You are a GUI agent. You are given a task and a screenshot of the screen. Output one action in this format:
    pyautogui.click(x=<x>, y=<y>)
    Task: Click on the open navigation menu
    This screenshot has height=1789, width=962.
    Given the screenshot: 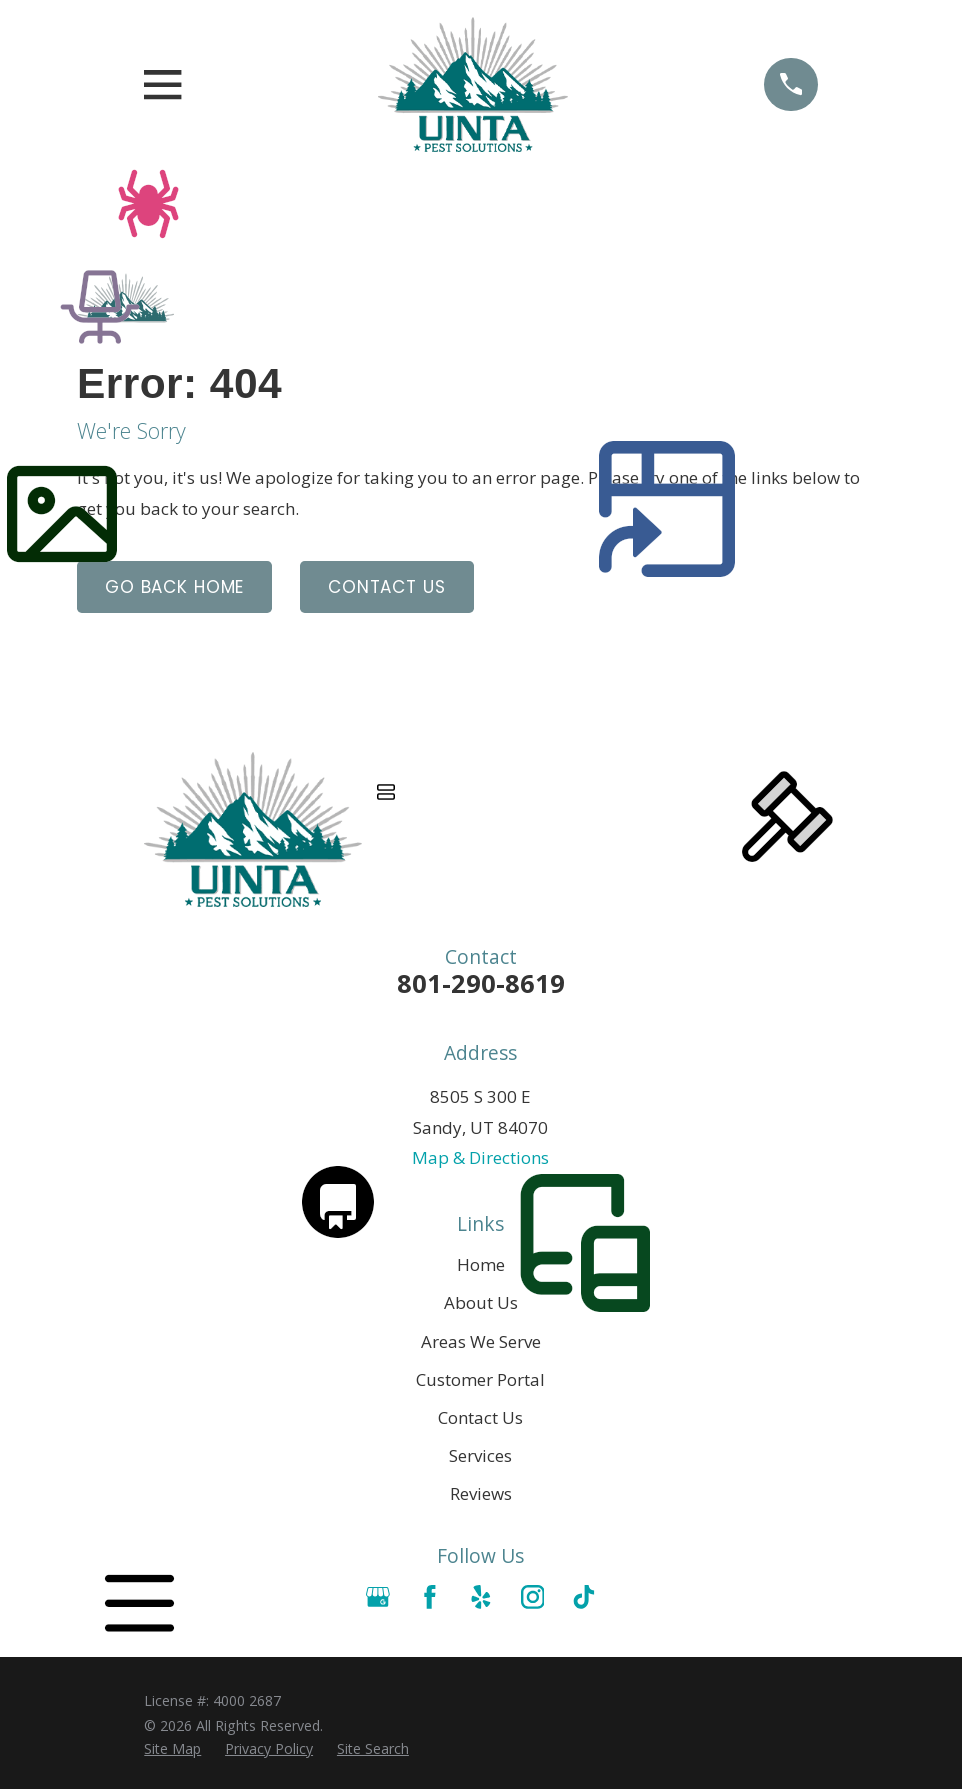 What is the action you would take?
    pyautogui.click(x=139, y=1604)
    